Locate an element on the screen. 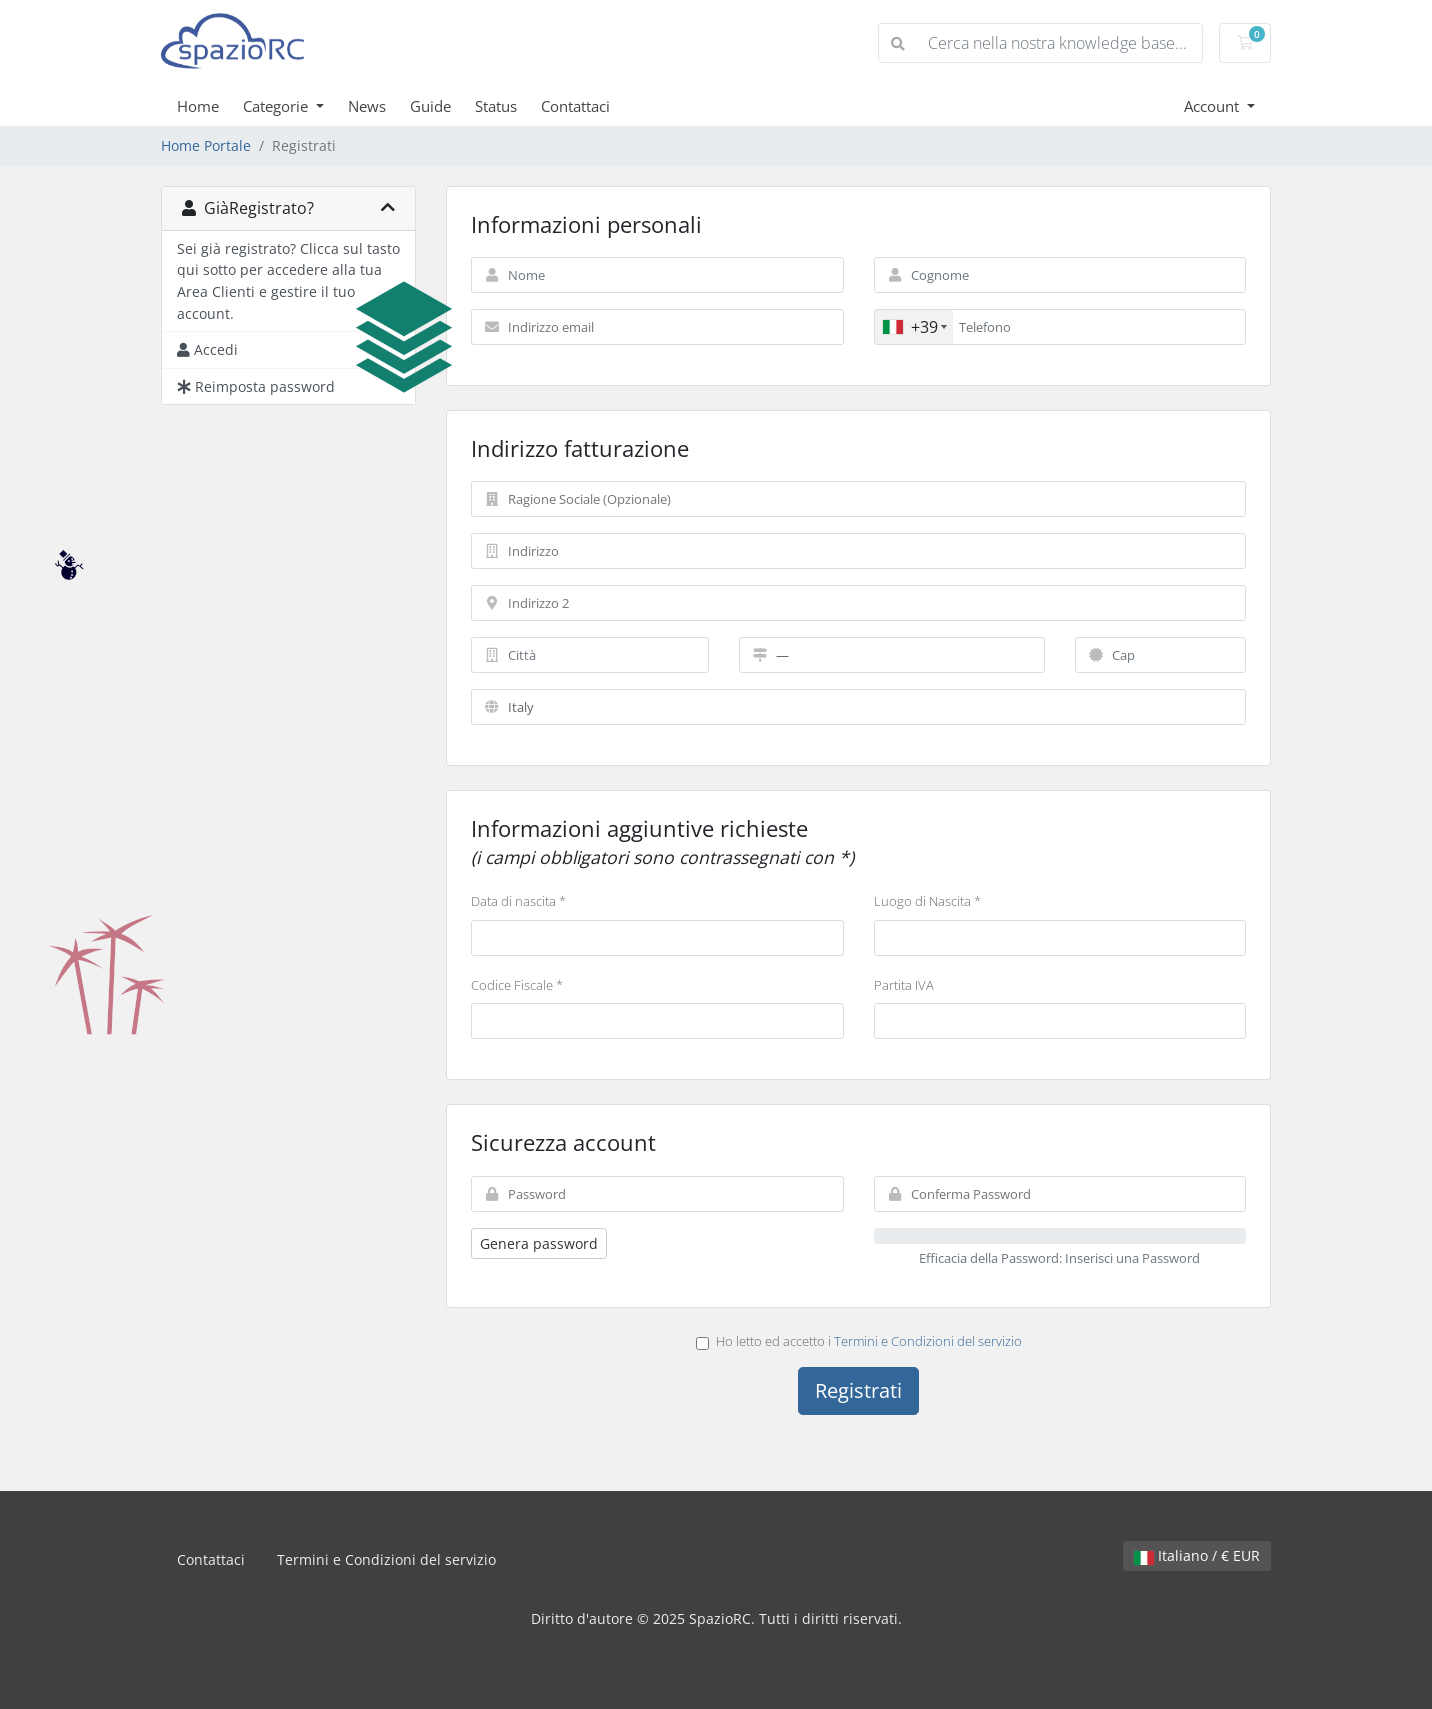  winter or holiday-themed content is located at coordinates (69, 565).